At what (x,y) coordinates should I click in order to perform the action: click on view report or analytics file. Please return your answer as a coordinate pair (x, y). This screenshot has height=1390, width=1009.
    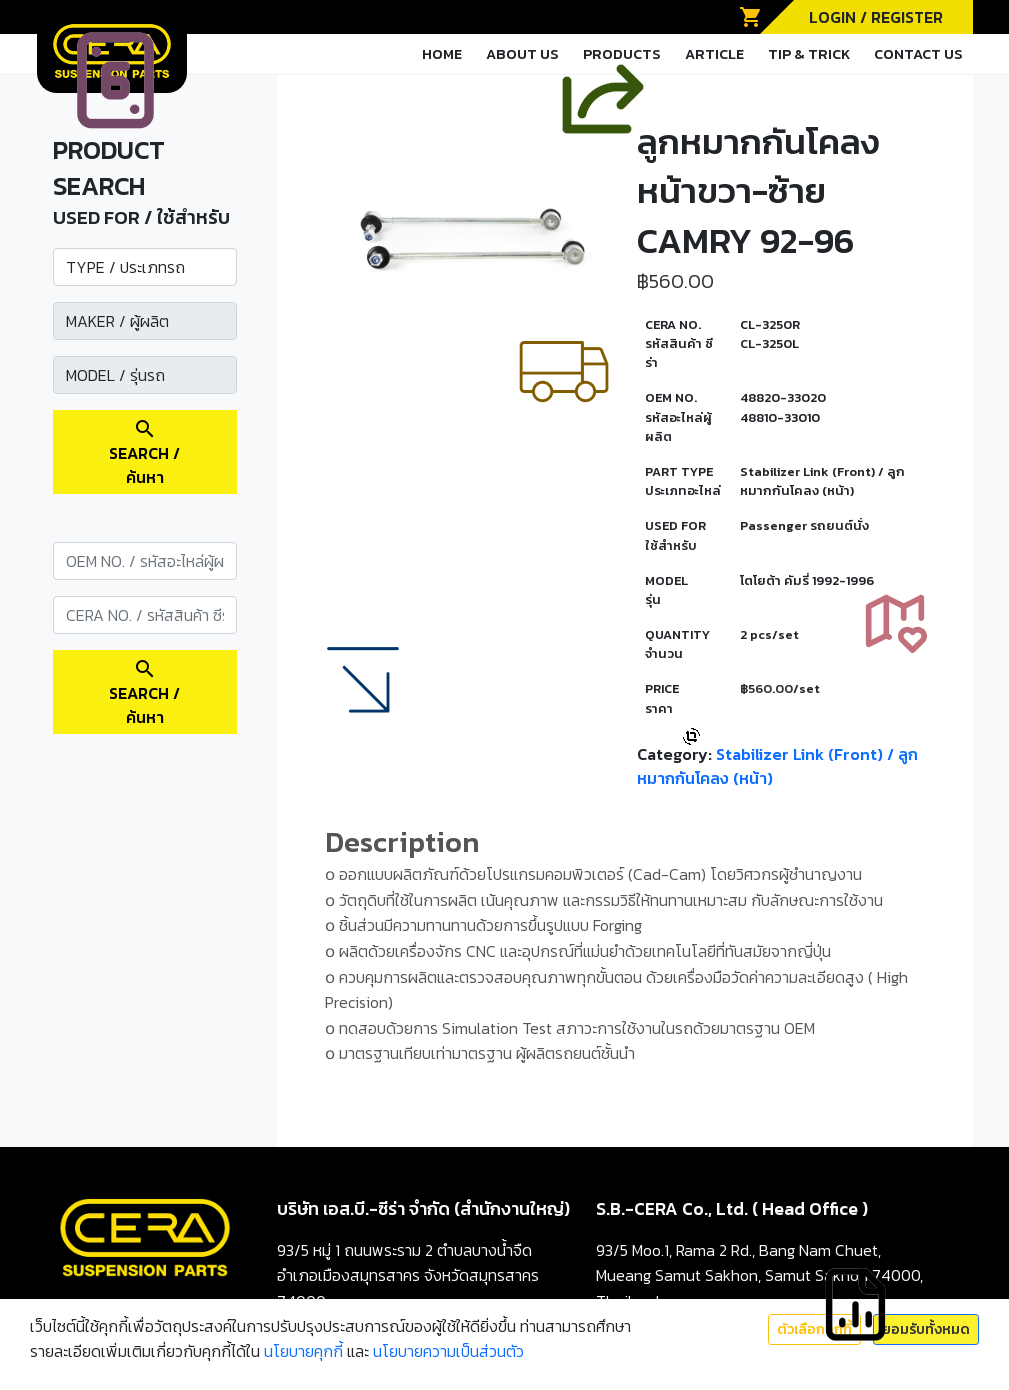
    Looking at the image, I should click on (855, 1304).